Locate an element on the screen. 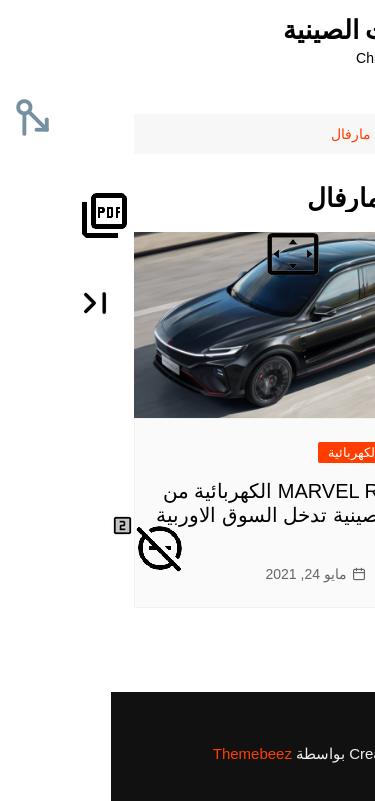 This screenshot has width=375, height=801. indicates step two in a multi-step process is located at coordinates (122, 525).